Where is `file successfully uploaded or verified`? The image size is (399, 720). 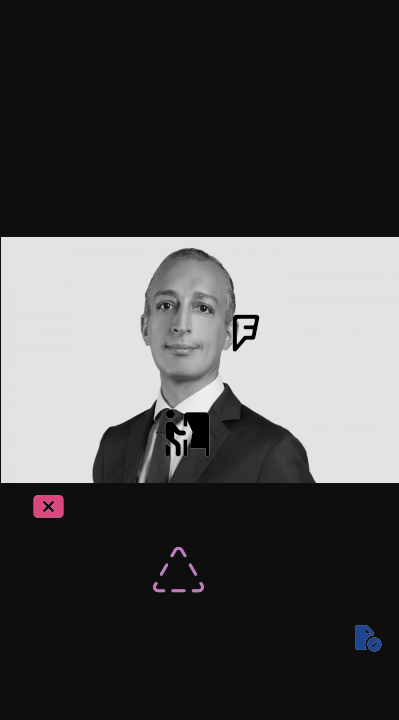
file successfully uploaded or verified is located at coordinates (367, 637).